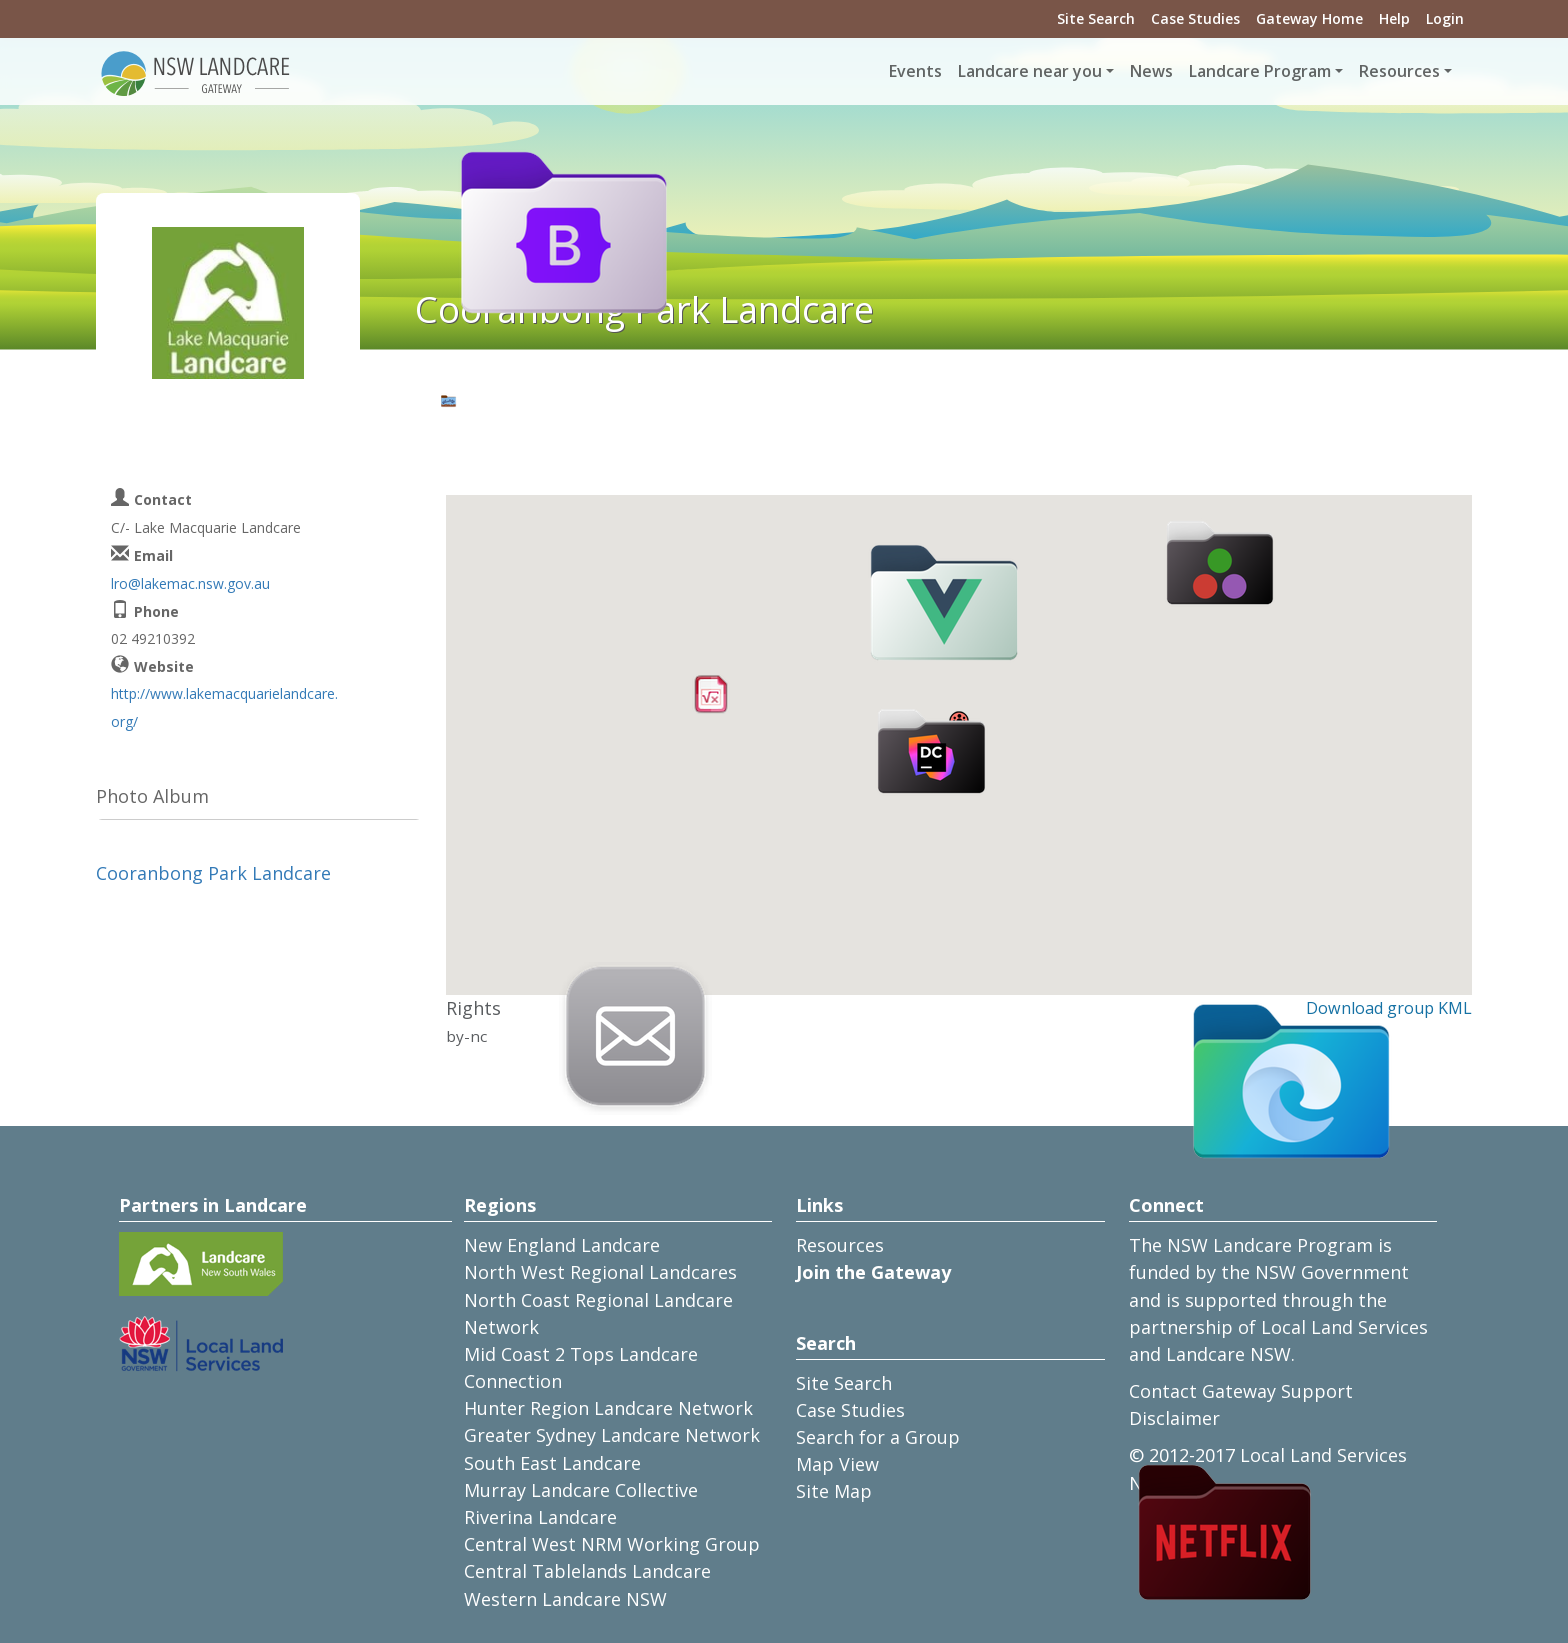  I want to click on open folder containing Netflix downloads or media, so click(1224, 1537).